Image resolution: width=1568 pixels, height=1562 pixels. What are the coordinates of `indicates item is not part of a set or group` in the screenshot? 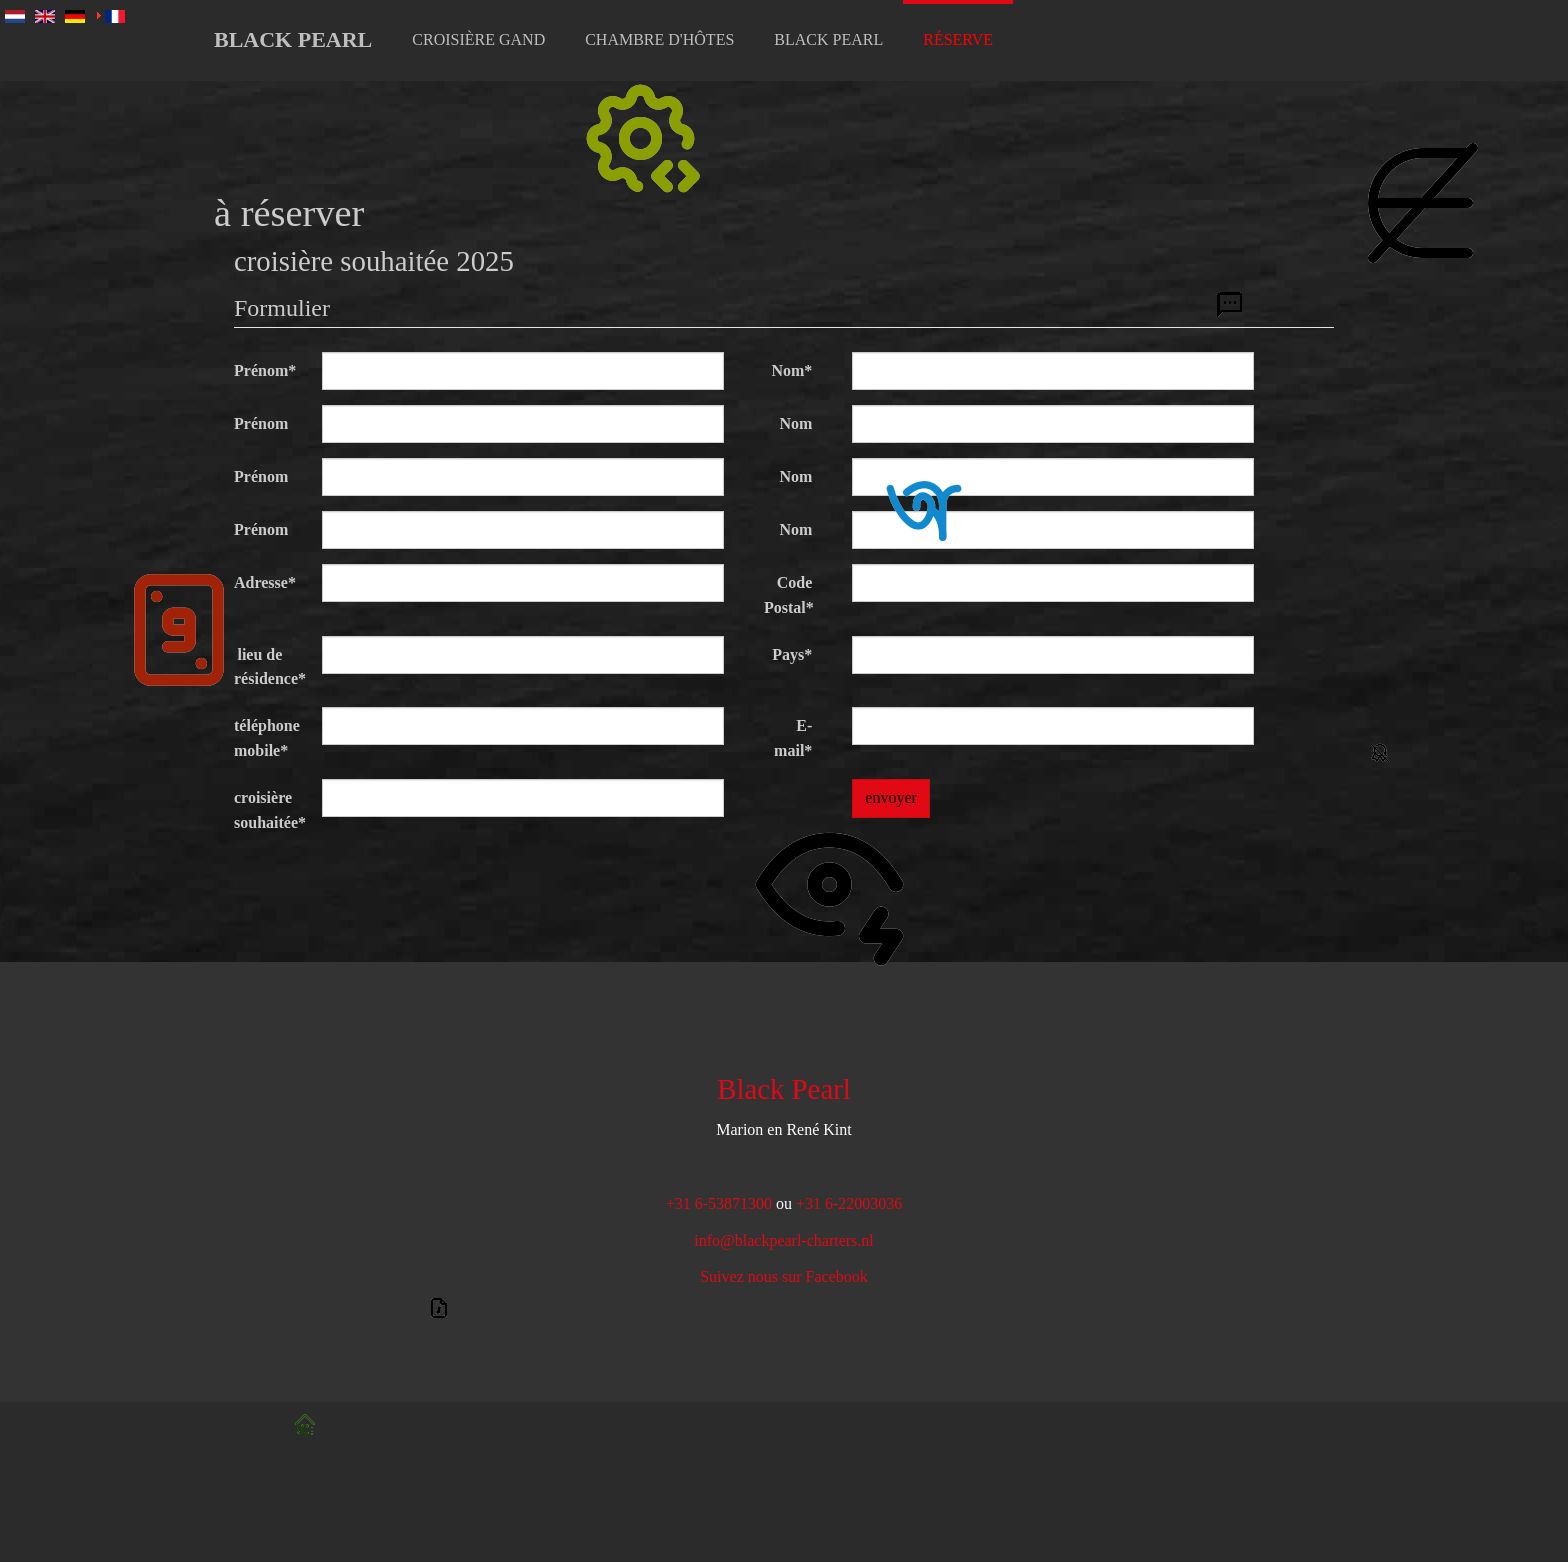 It's located at (1423, 203).